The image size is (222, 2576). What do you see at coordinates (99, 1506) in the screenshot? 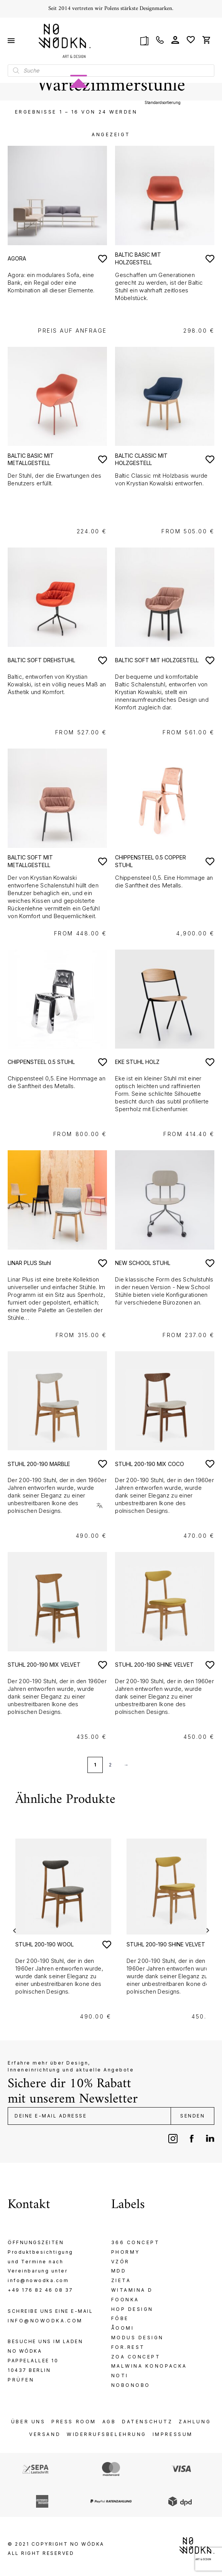
I see `translate text to another language` at bounding box center [99, 1506].